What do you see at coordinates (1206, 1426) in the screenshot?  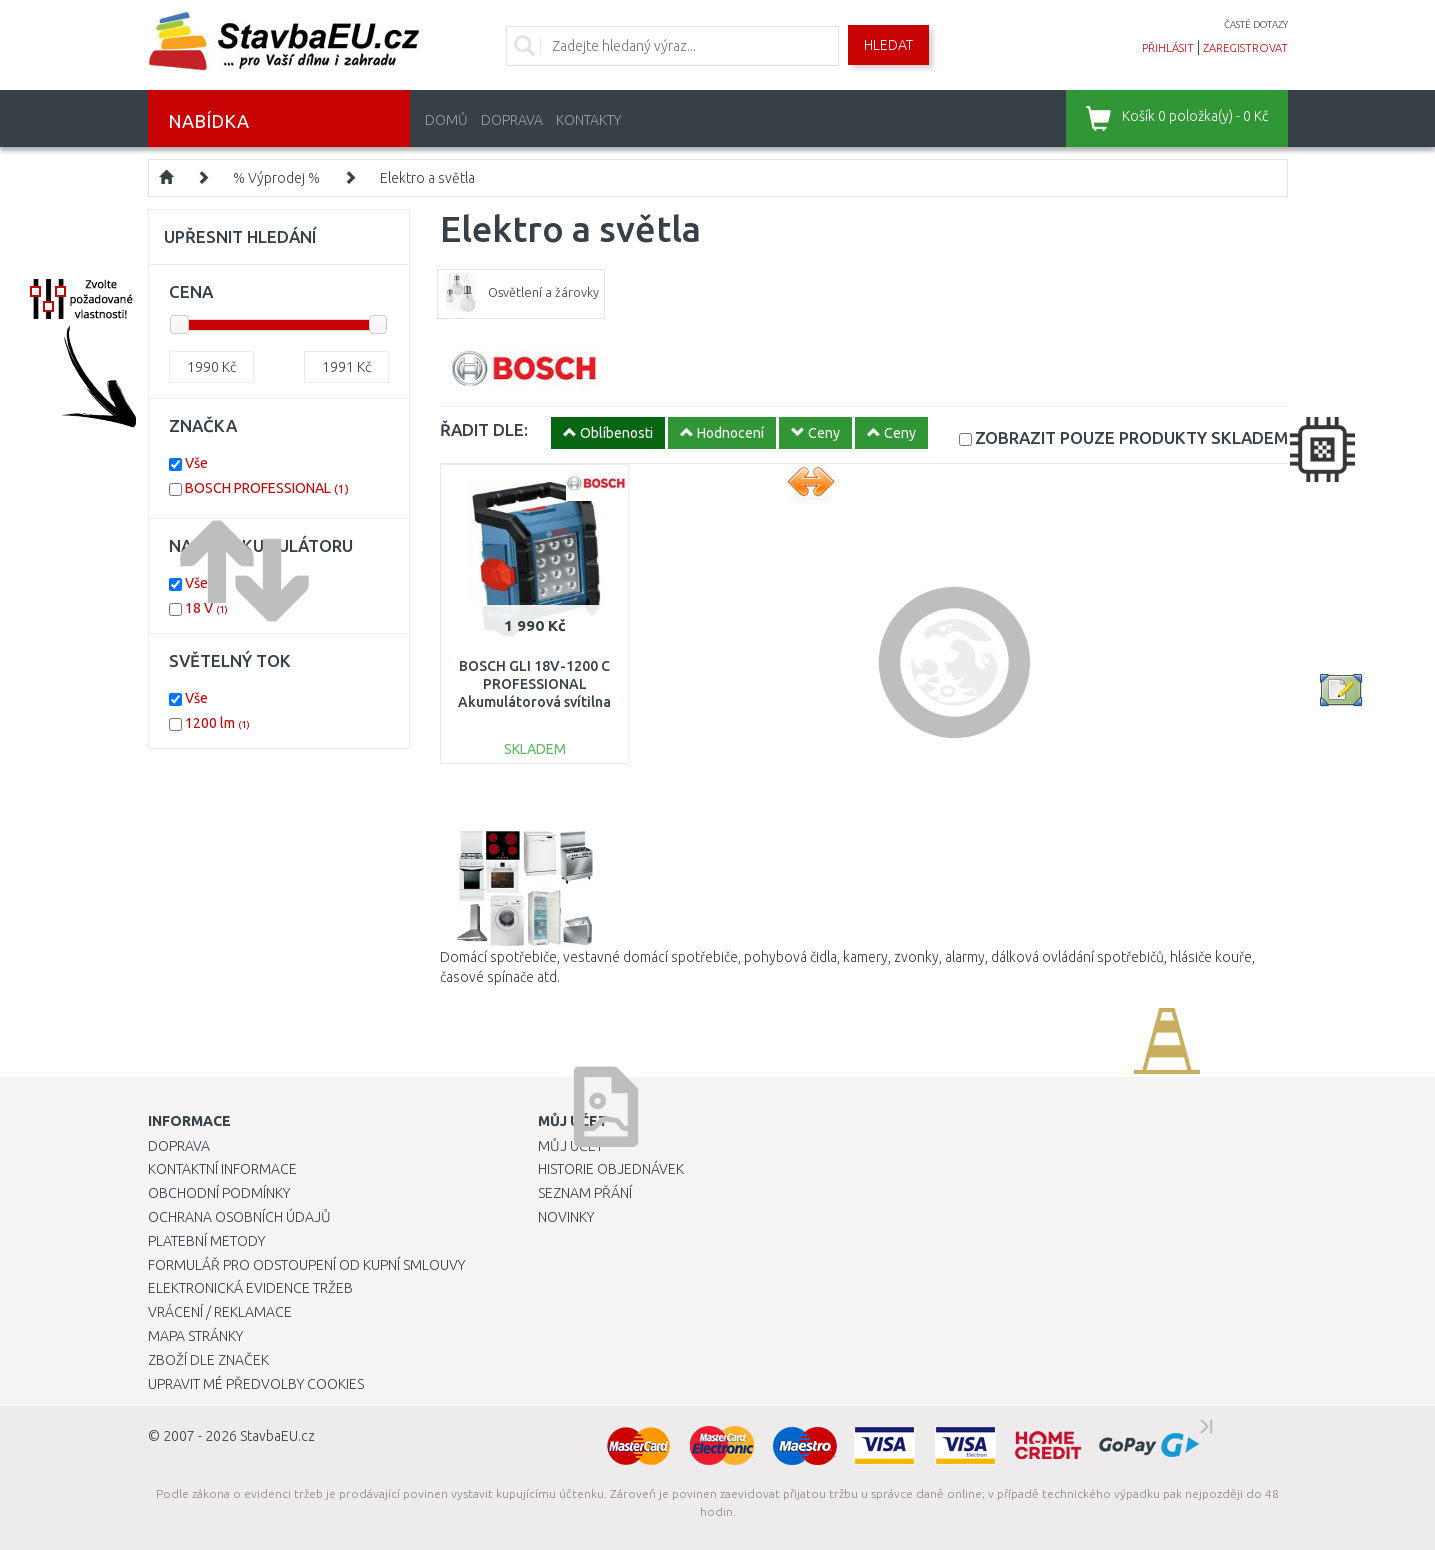 I see `skip to the last item in a list or playlist` at bounding box center [1206, 1426].